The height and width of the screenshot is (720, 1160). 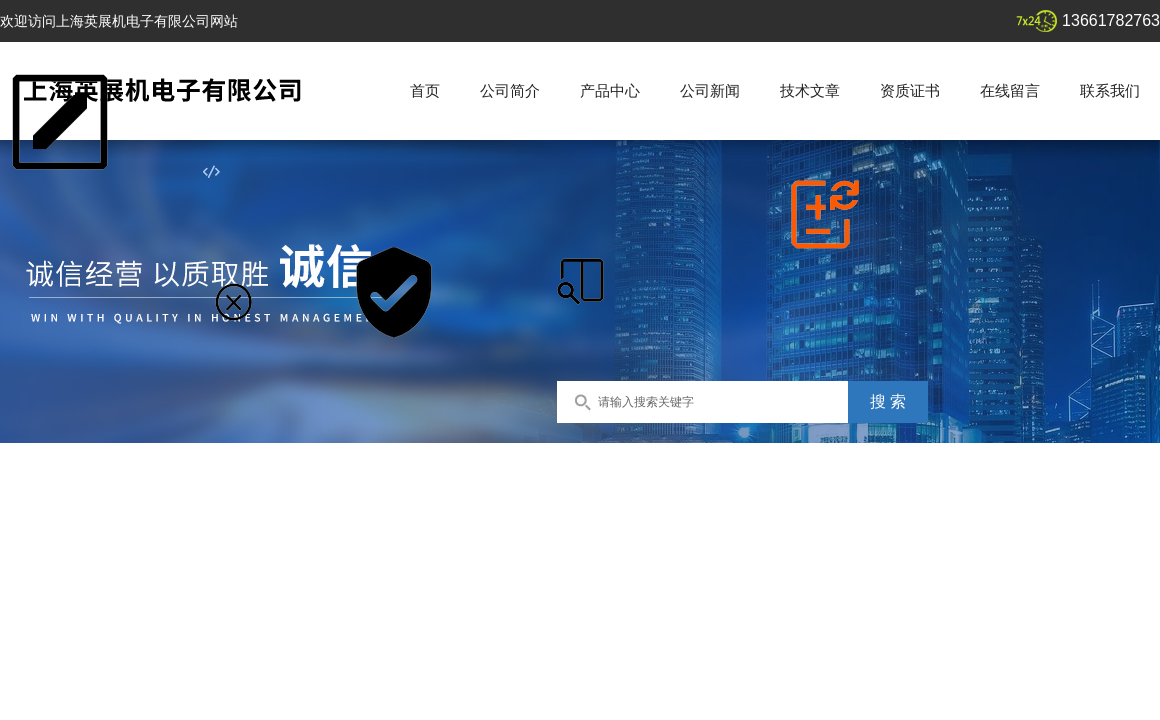 I want to click on sync or restore an editing session, so click(x=820, y=214).